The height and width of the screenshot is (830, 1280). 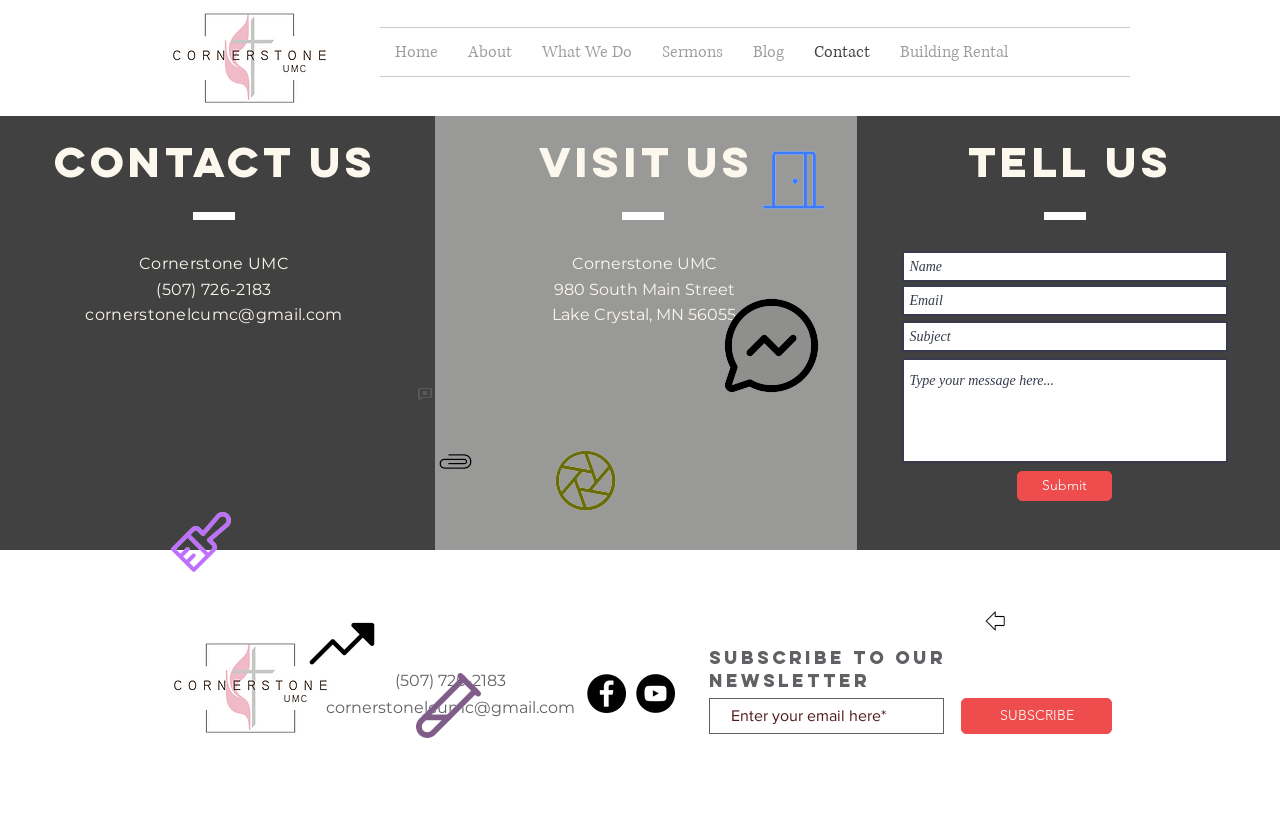 What do you see at coordinates (342, 646) in the screenshot?
I see `view trending or popular content` at bounding box center [342, 646].